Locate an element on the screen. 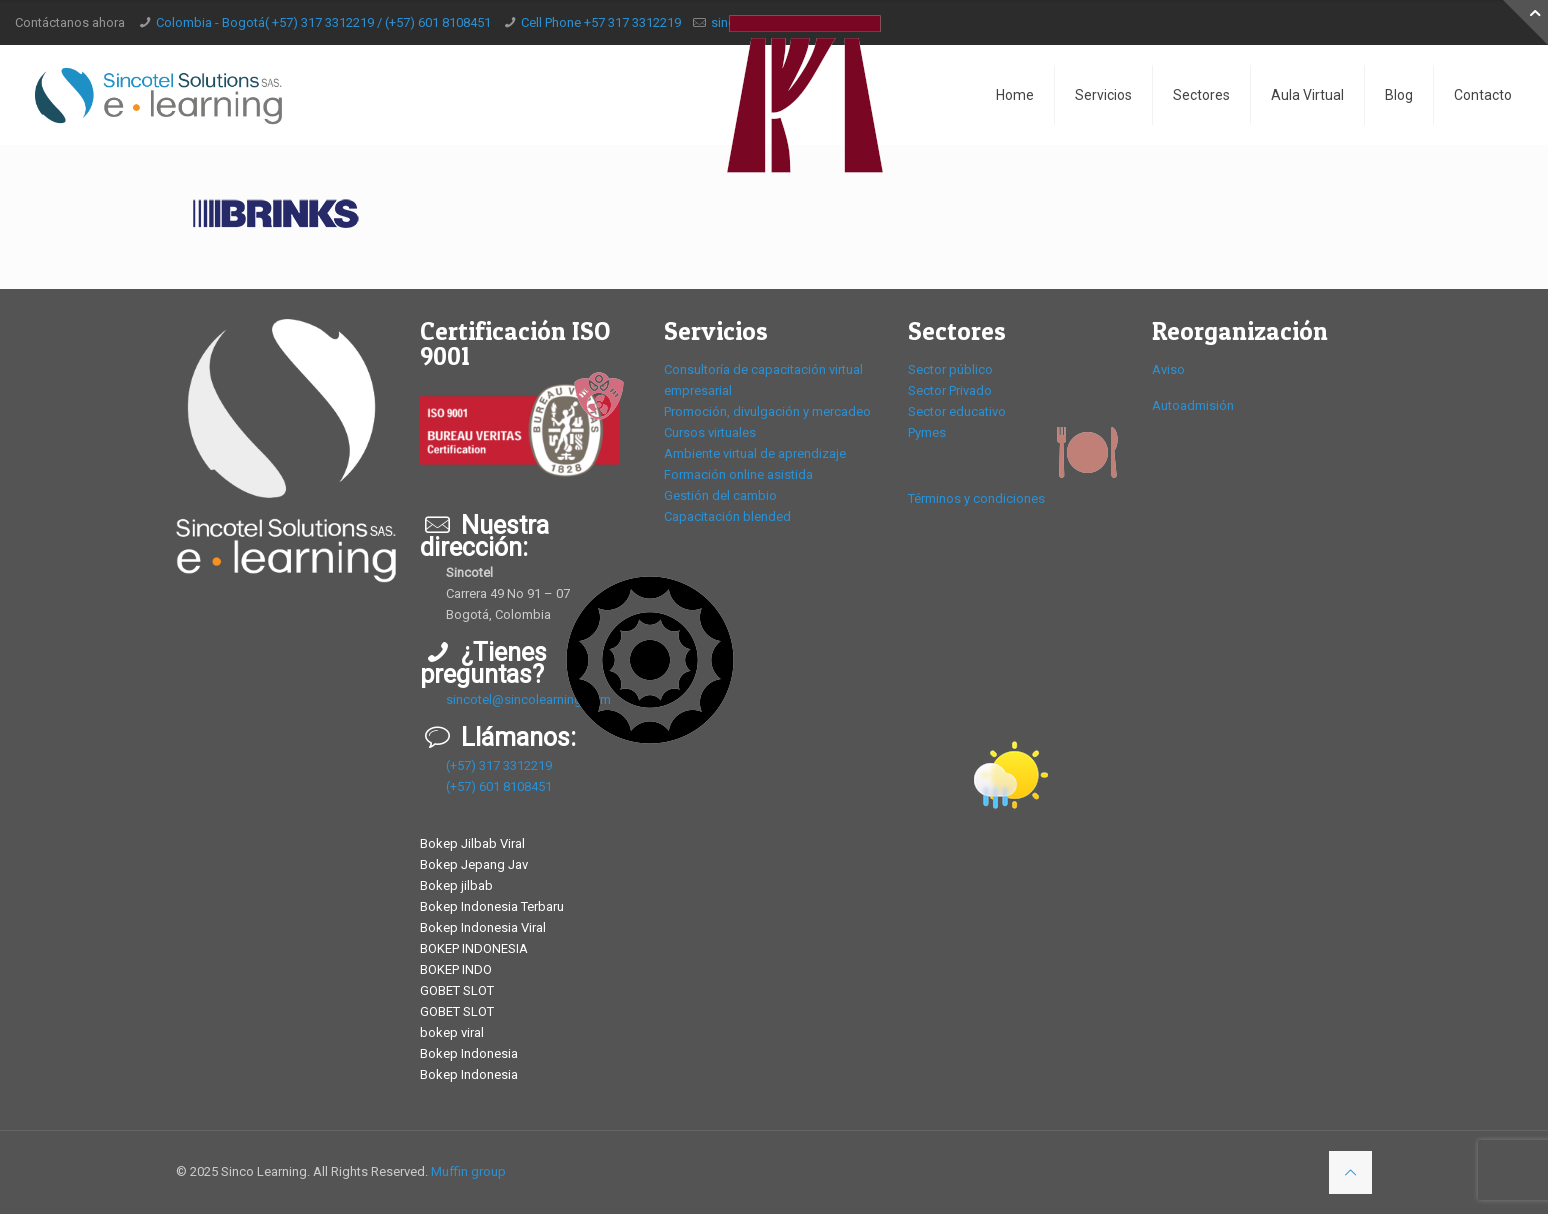  indicates rainy weather with daytime sun breaks is located at coordinates (1011, 775).